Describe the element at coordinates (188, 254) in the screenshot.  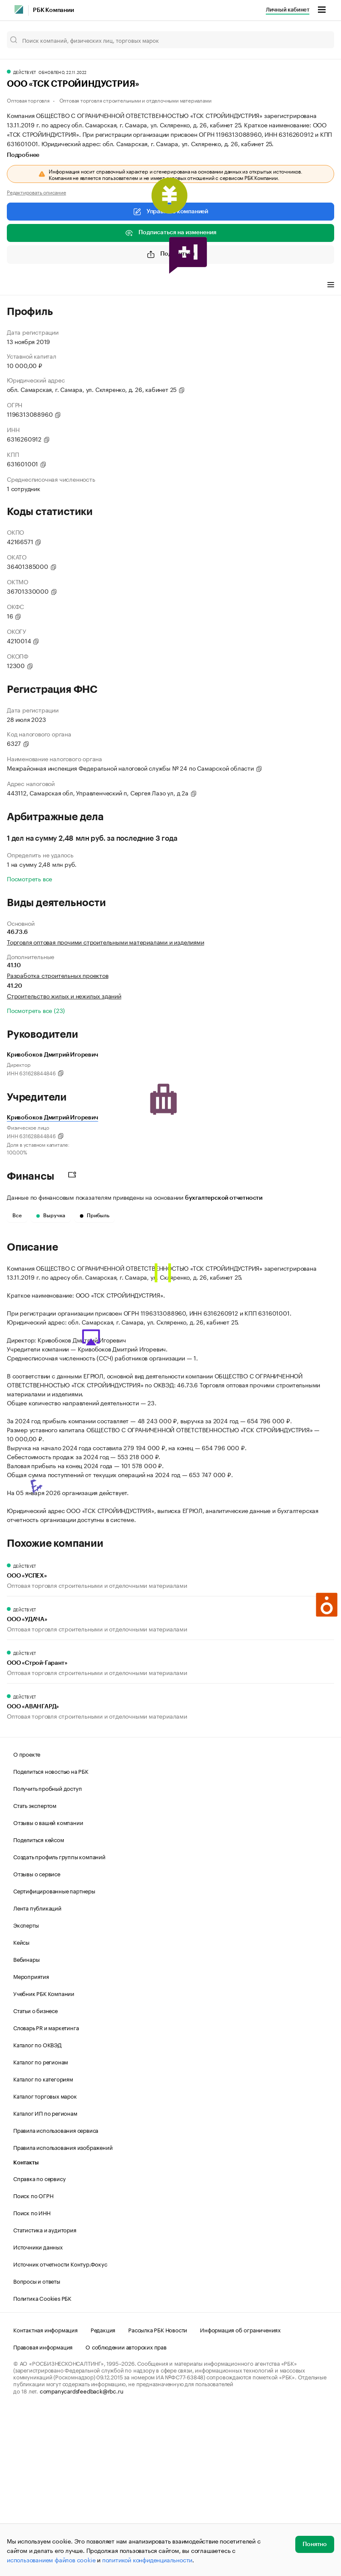
I see `add a follow-up message to a conversation` at that location.